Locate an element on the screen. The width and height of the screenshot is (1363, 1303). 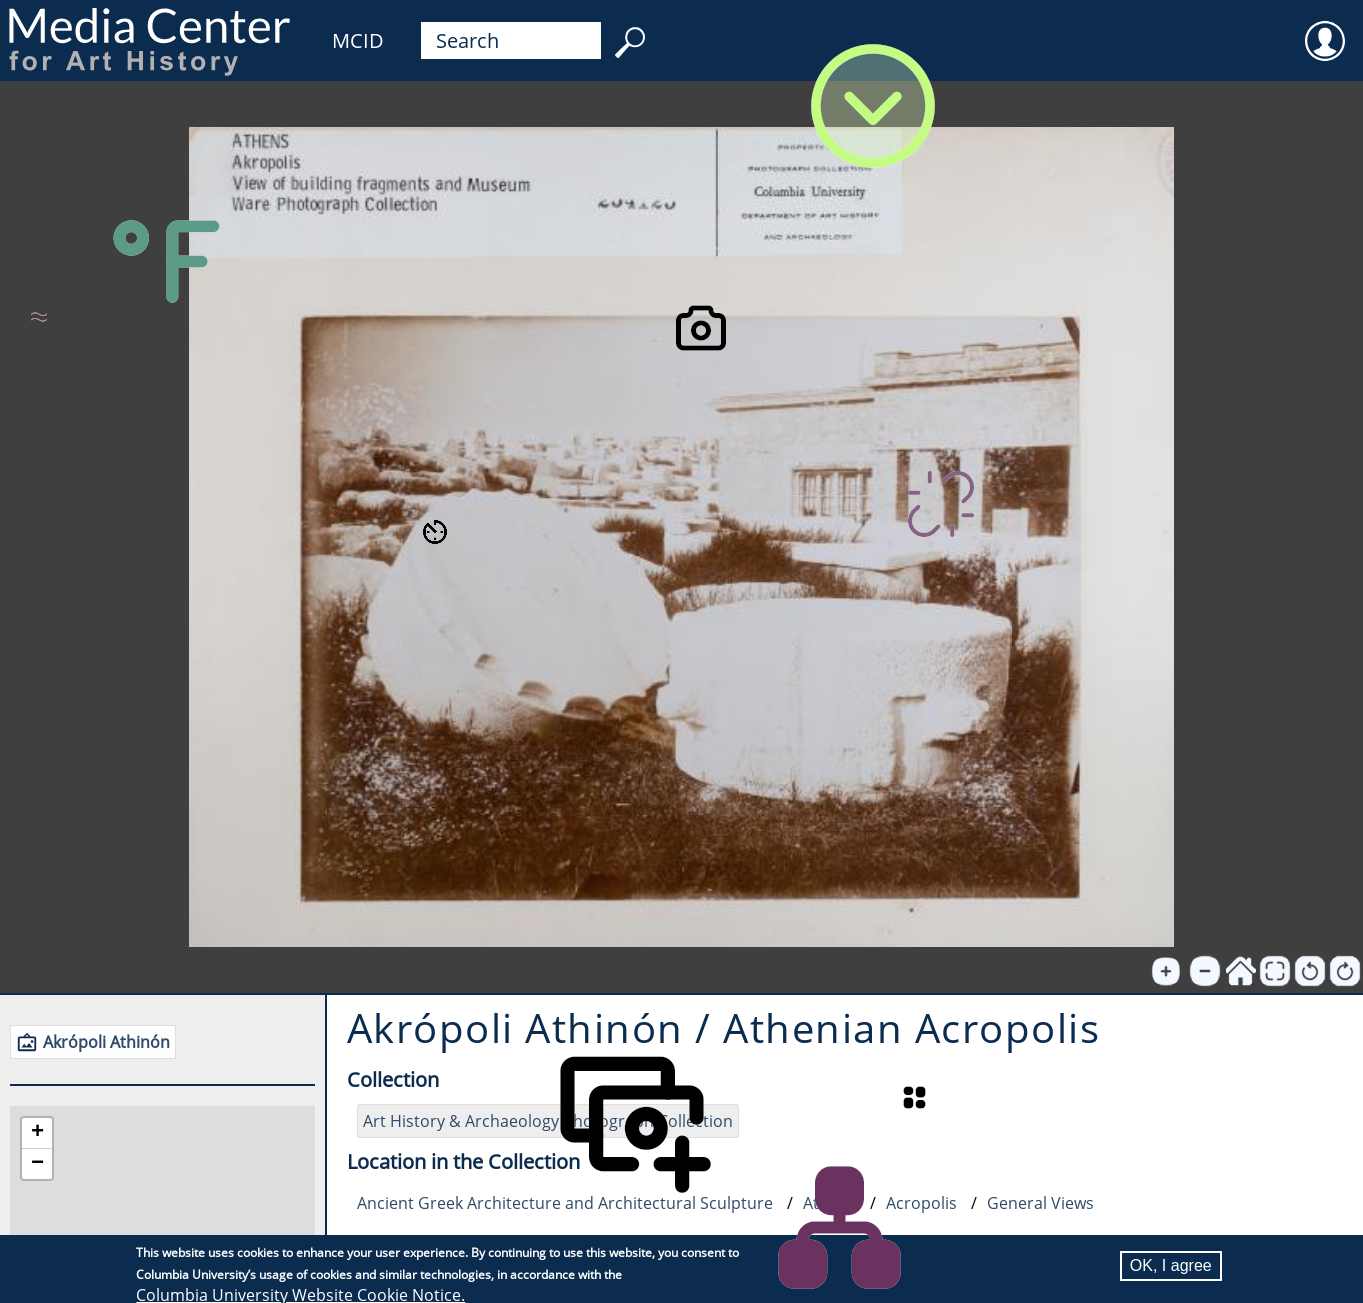
set or view a countdown timer is located at coordinates (435, 532).